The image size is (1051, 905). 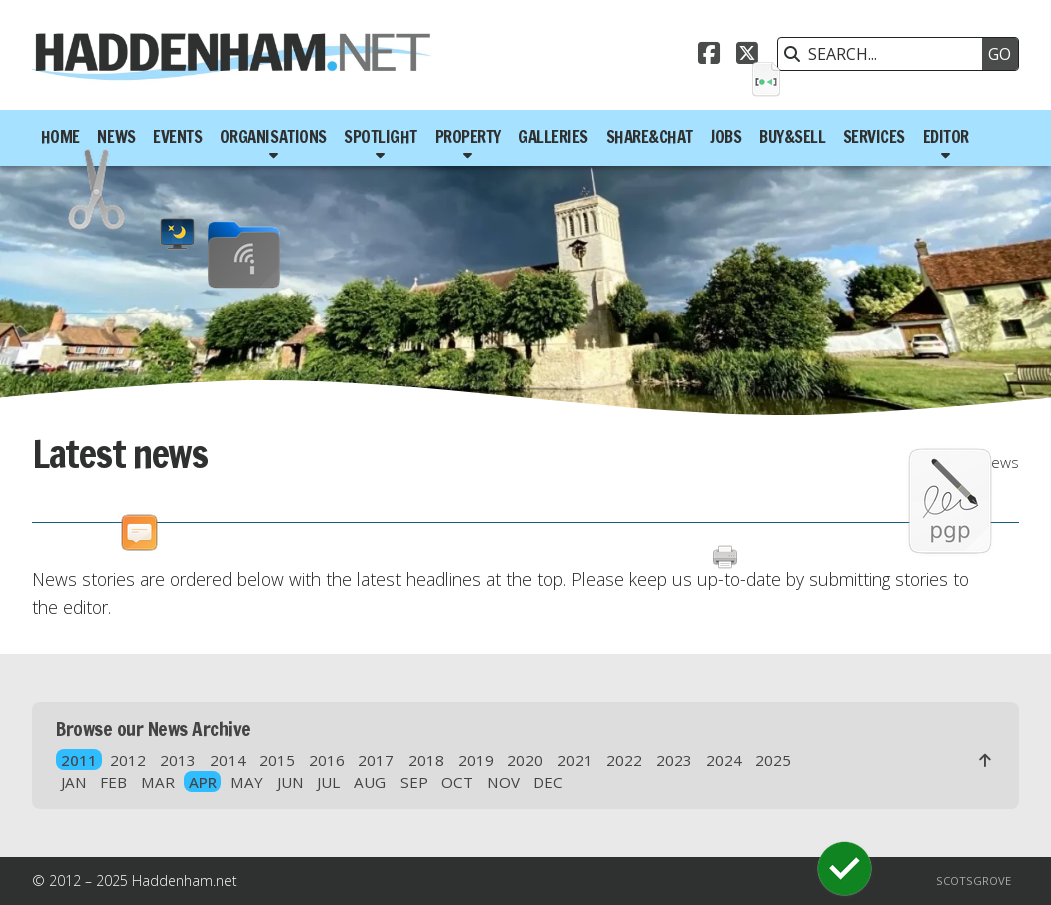 What do you see at coordinates (950, 501) in the screenshot?
I see `a PGP digital signature file` at bounding box center [950, 501].